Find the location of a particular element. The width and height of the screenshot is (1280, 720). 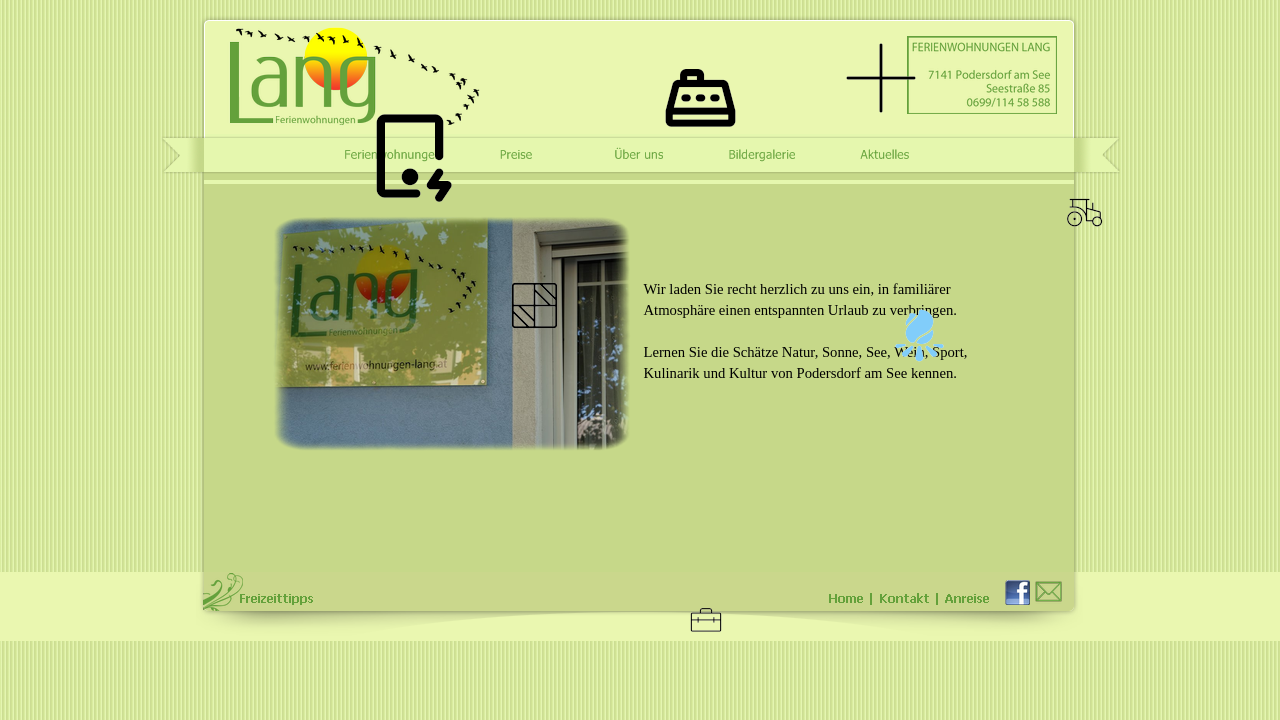

add a new item is located at coordinates (881, 78).